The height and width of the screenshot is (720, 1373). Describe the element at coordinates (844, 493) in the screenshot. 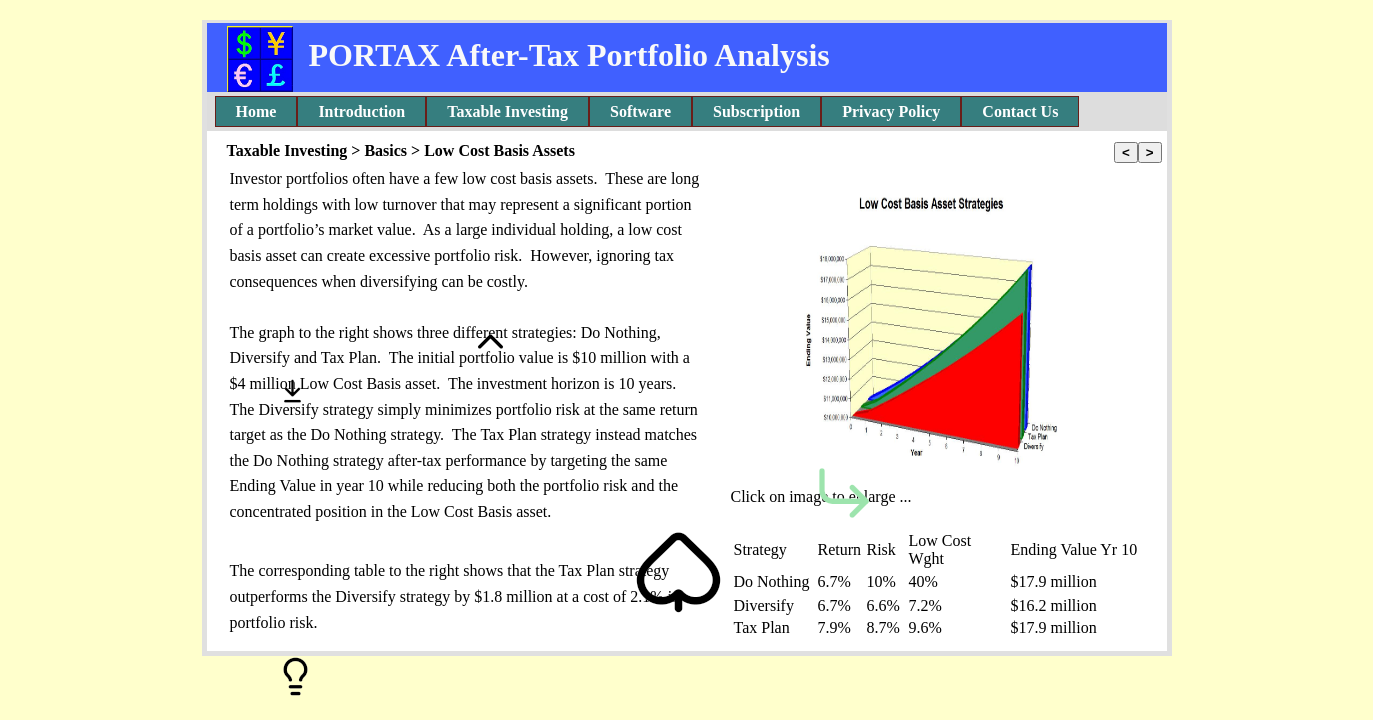

I see `reply to a message or thread` at that location.